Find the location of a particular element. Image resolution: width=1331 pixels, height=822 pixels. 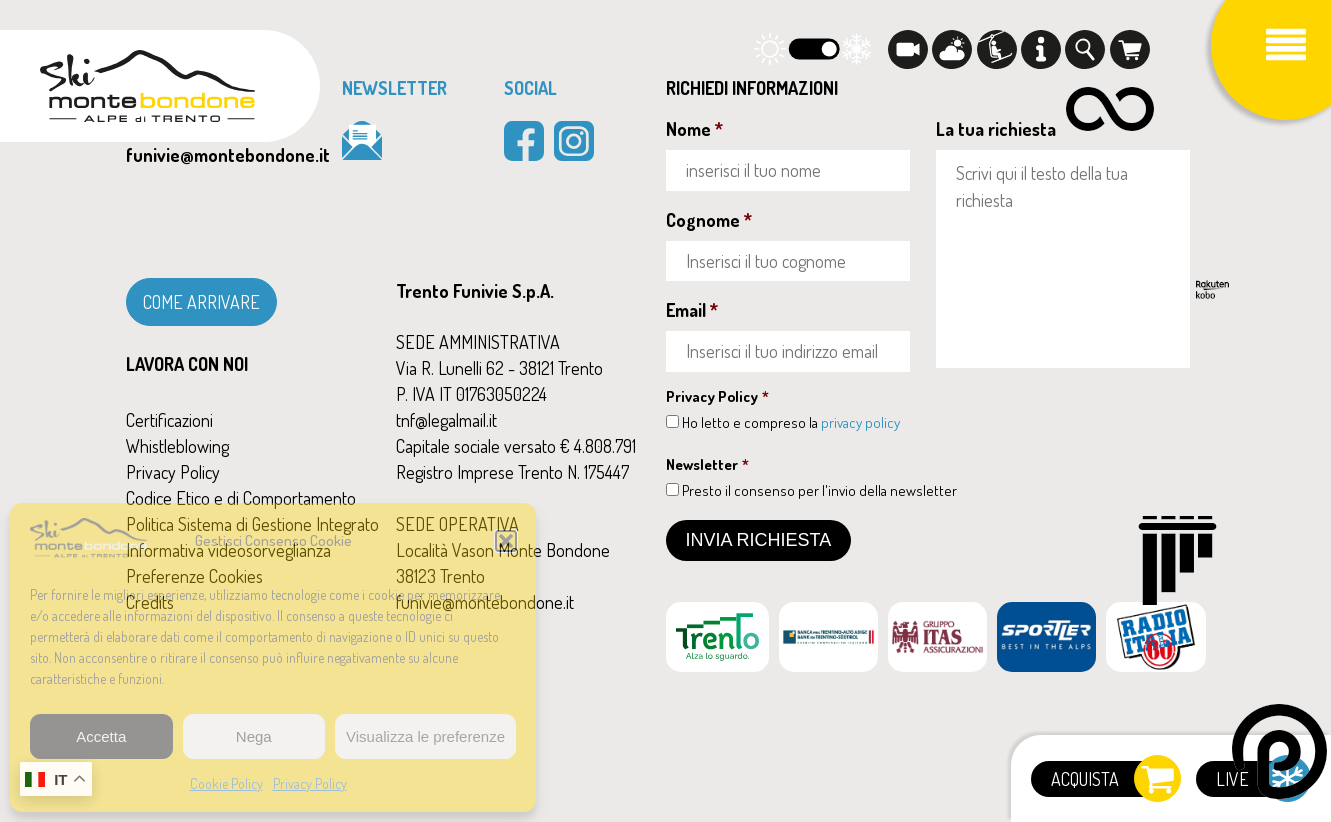

indicates unlimited or infinite content is located at coordinates (1110, 109).